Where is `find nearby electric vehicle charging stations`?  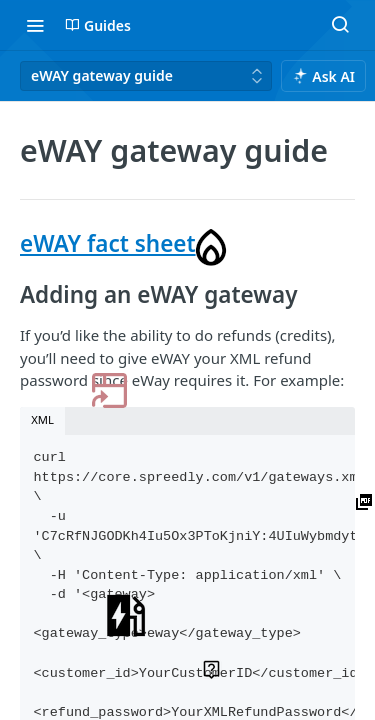
find nearby electric vehicle charging stations is located at coordinates (125, 615).